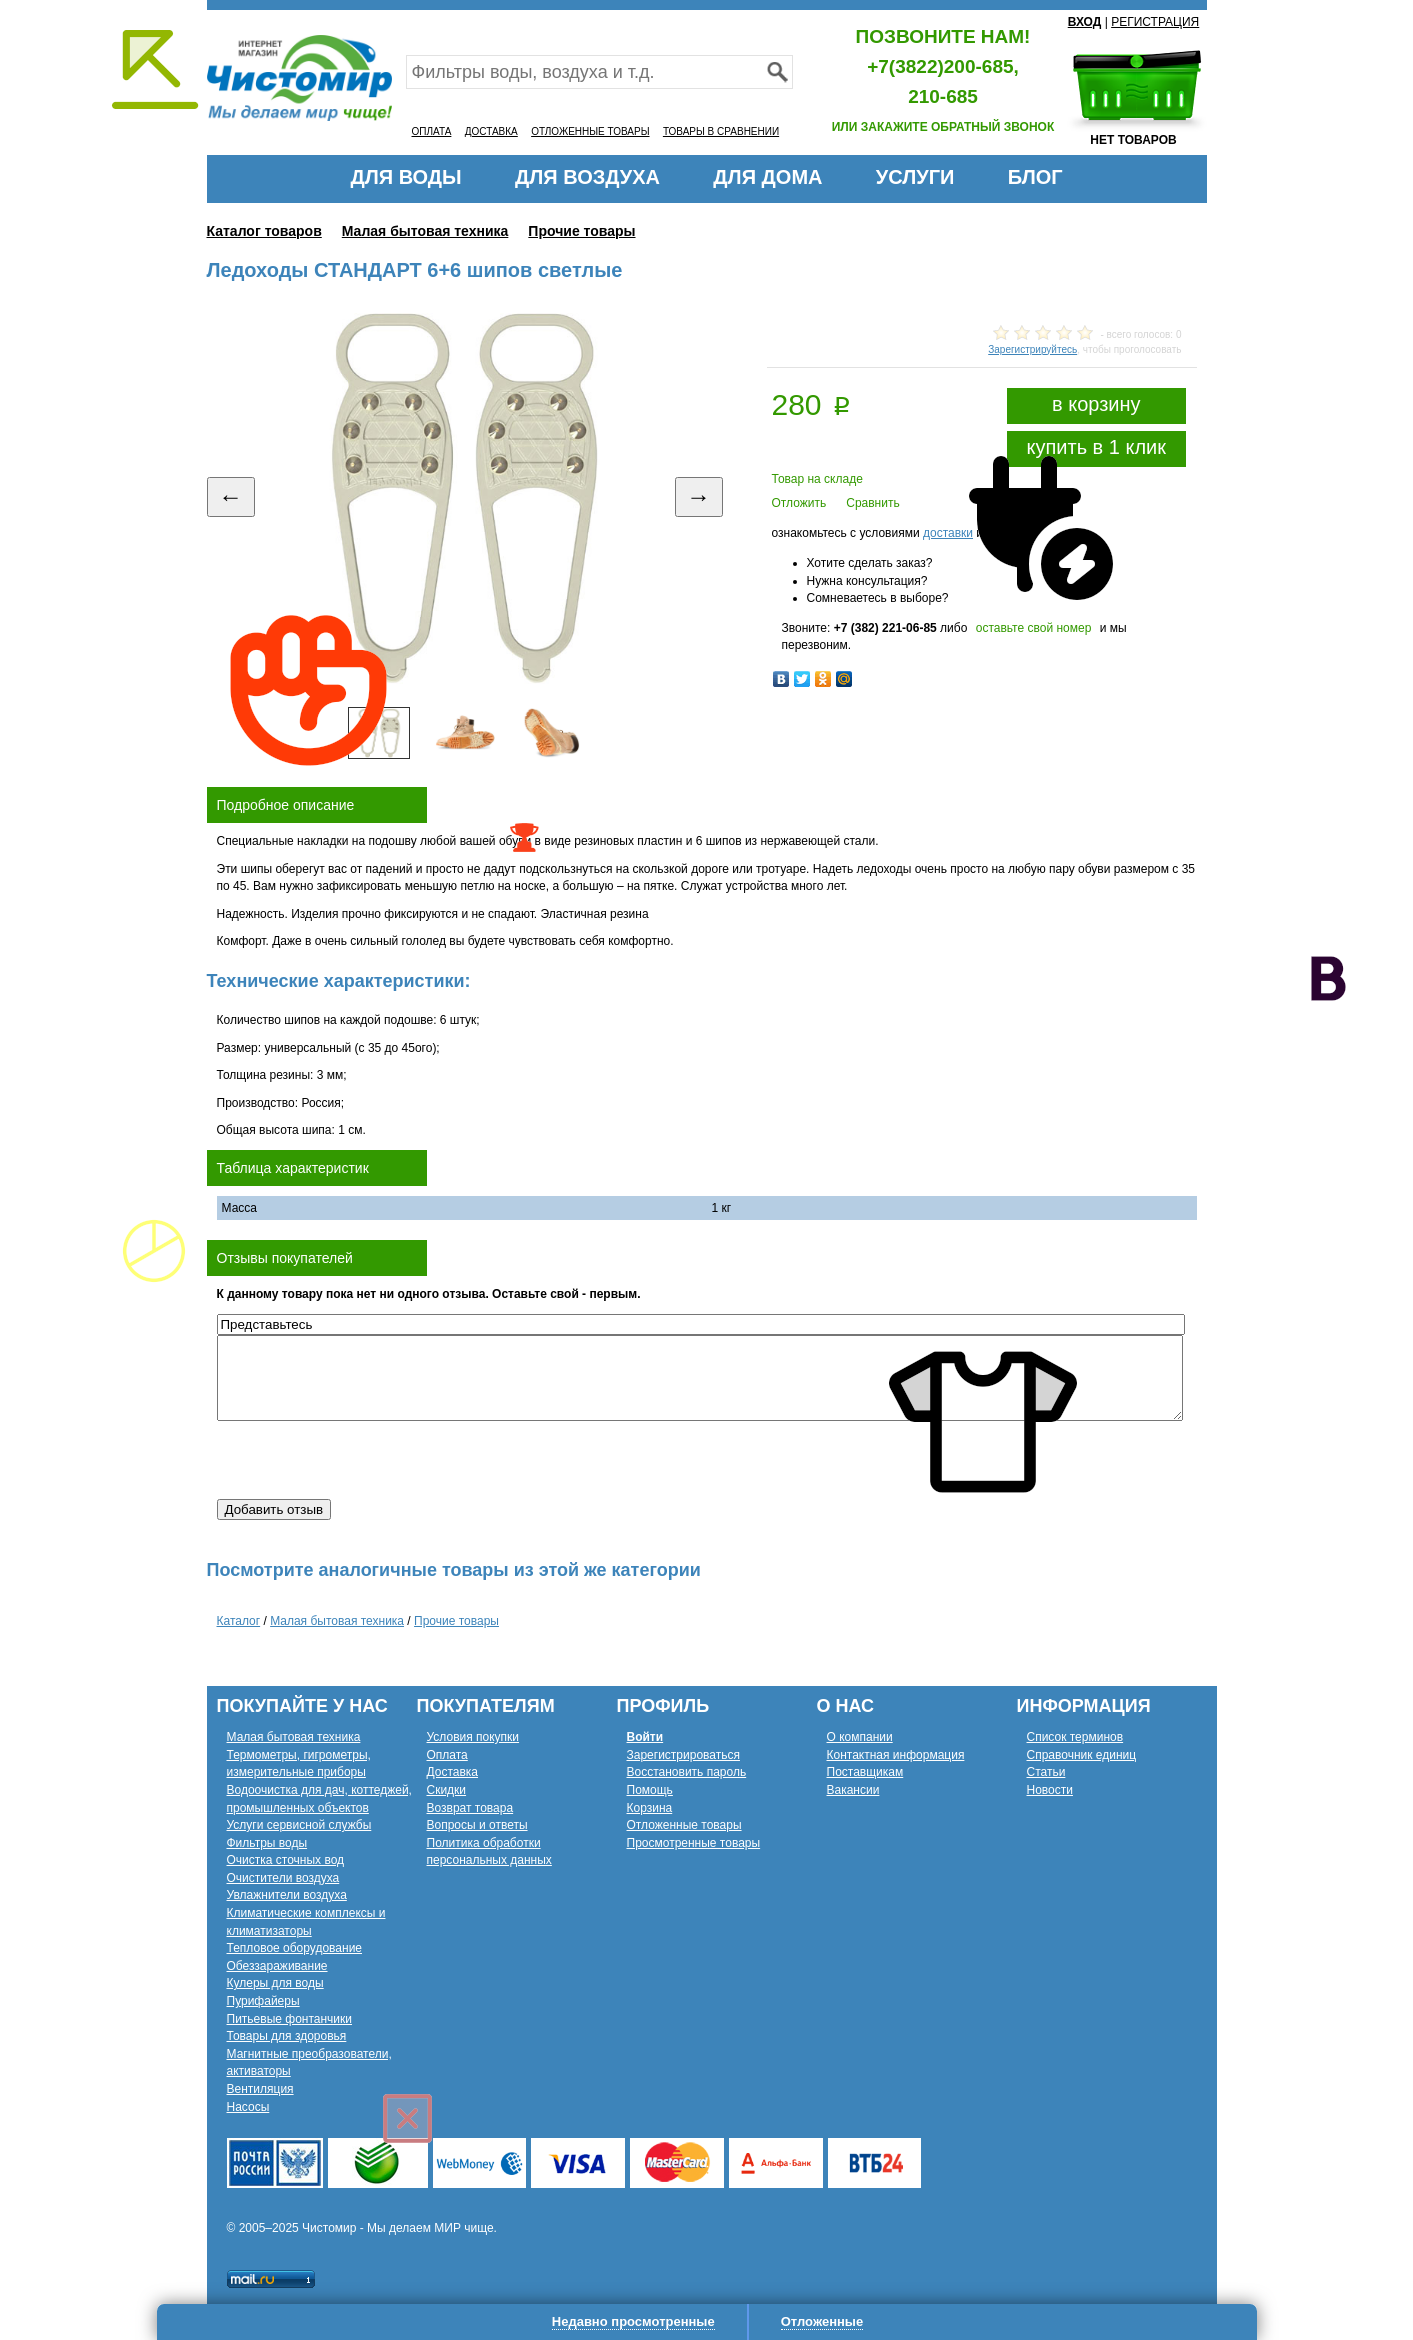 The width and height of the screenshot is (1413, 2340). Describe the element at coordinates (1328, 978) in the screenshot. I see `apply bold formatting to selected text` at that location.